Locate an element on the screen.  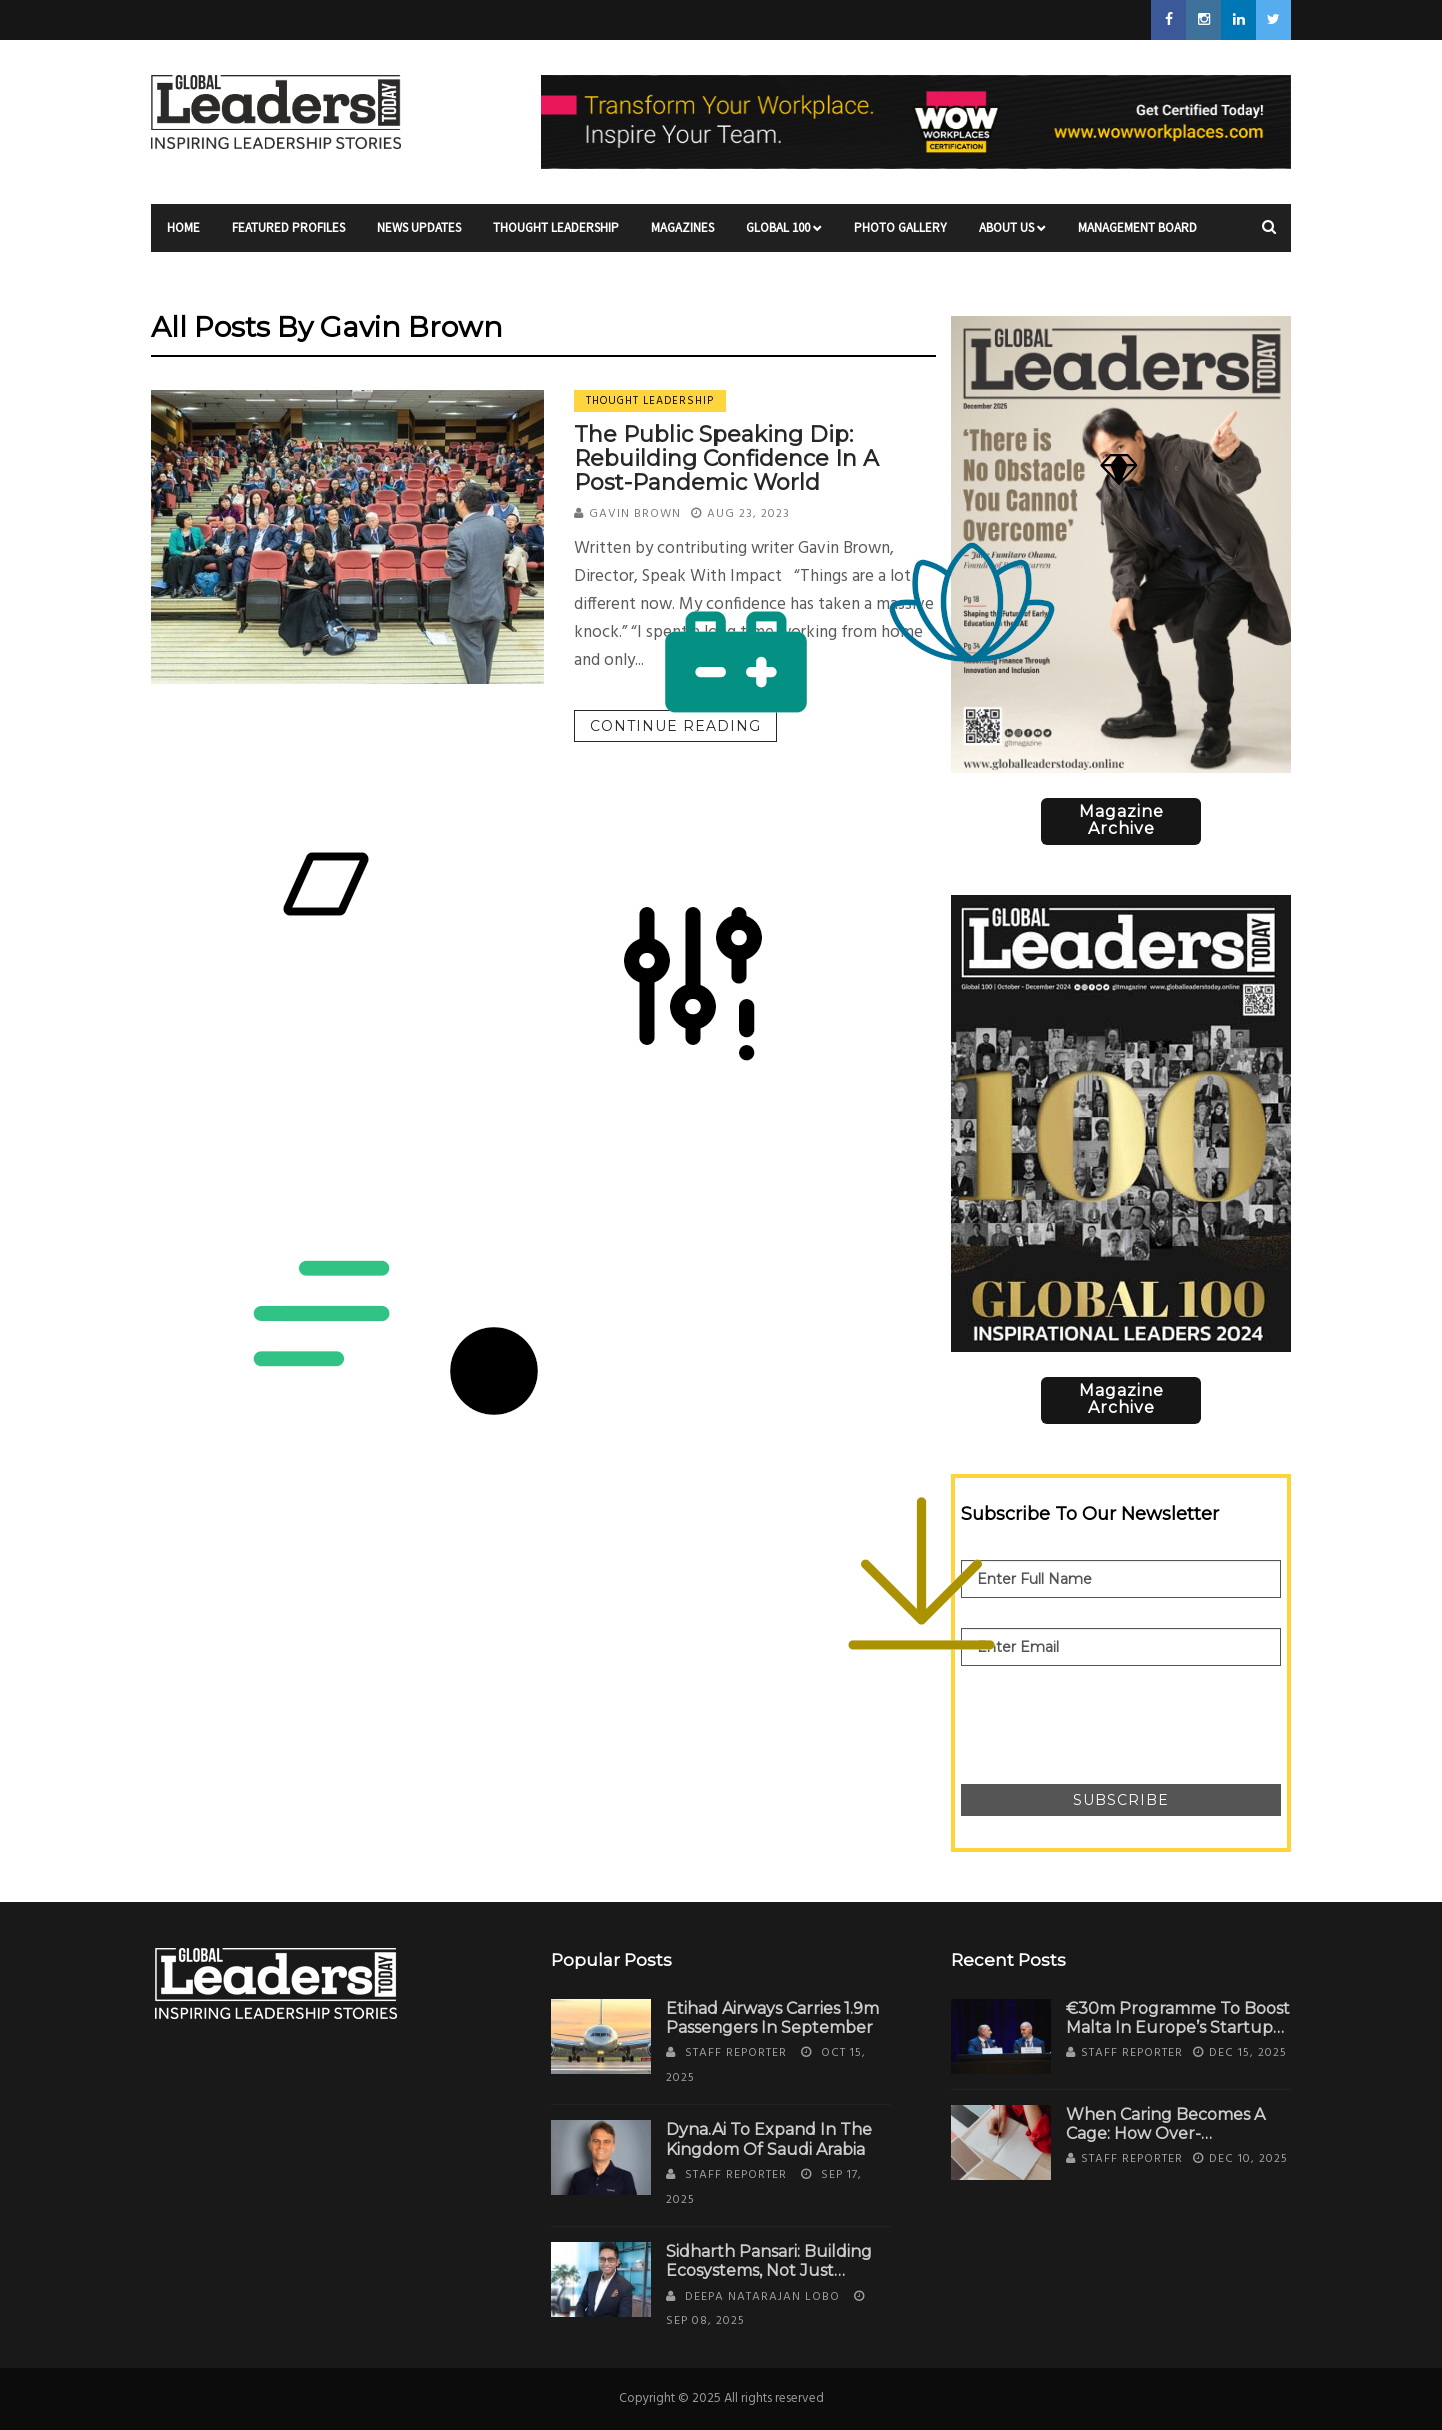
download a file is located at coordinates (921, 1576).